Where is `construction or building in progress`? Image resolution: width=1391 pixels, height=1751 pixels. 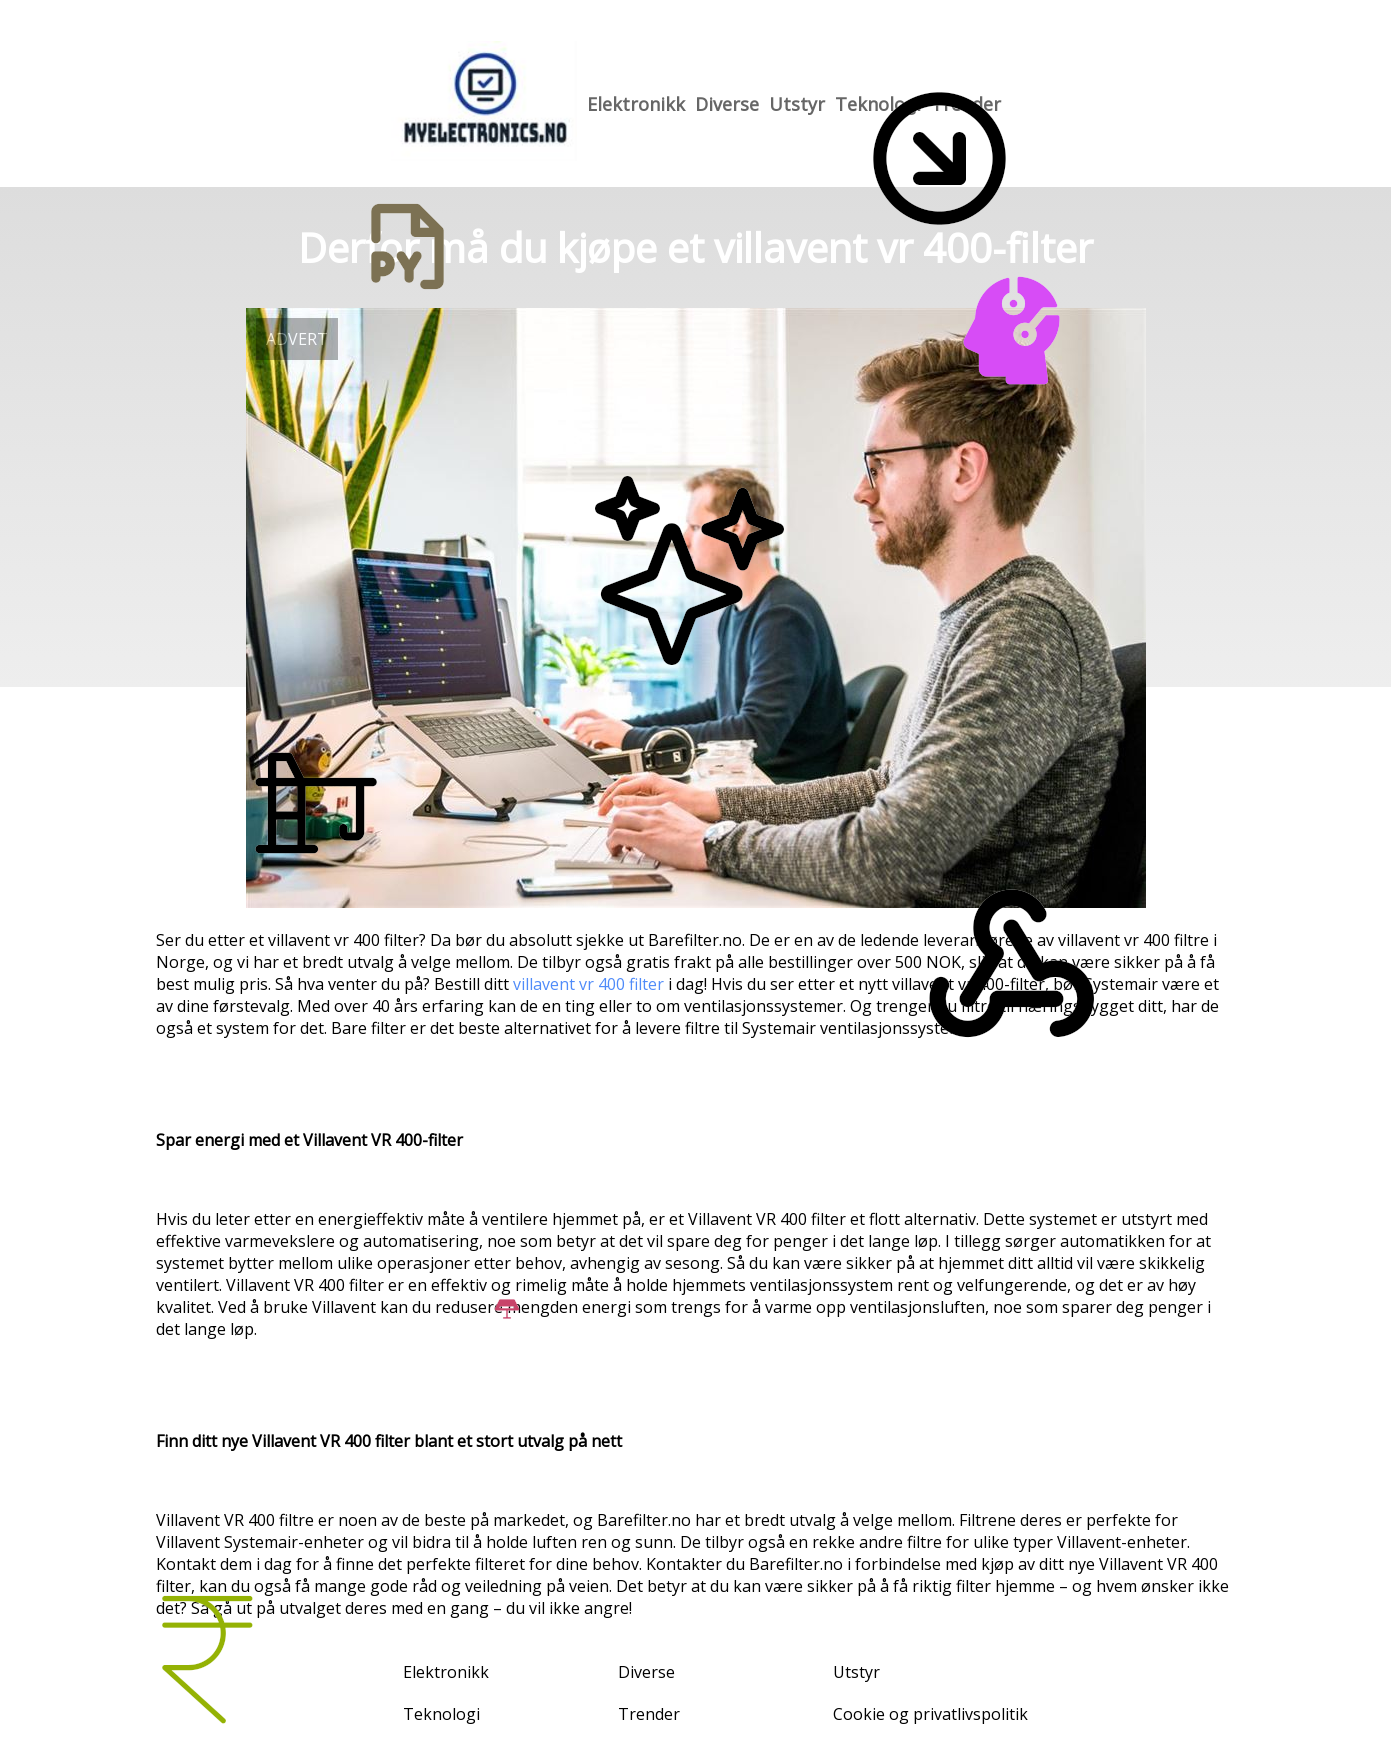
construction or building in progress is located at coordinates (314, 803).